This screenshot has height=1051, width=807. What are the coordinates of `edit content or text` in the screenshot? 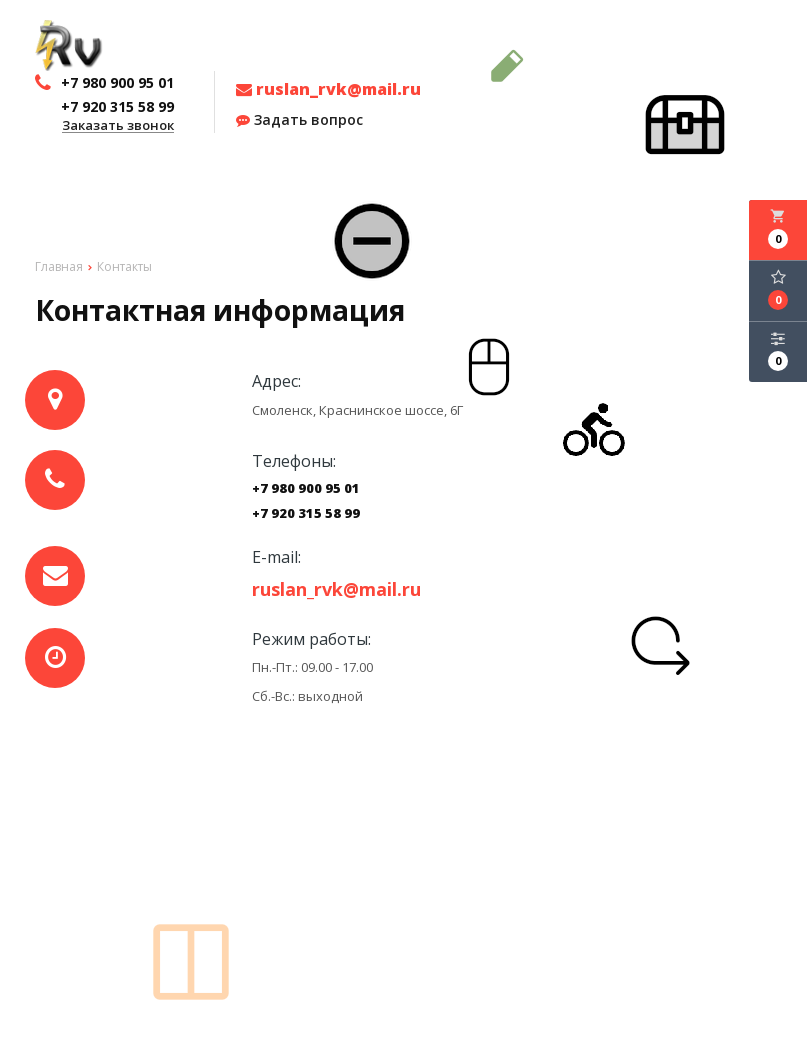 It's located at (506, 66).